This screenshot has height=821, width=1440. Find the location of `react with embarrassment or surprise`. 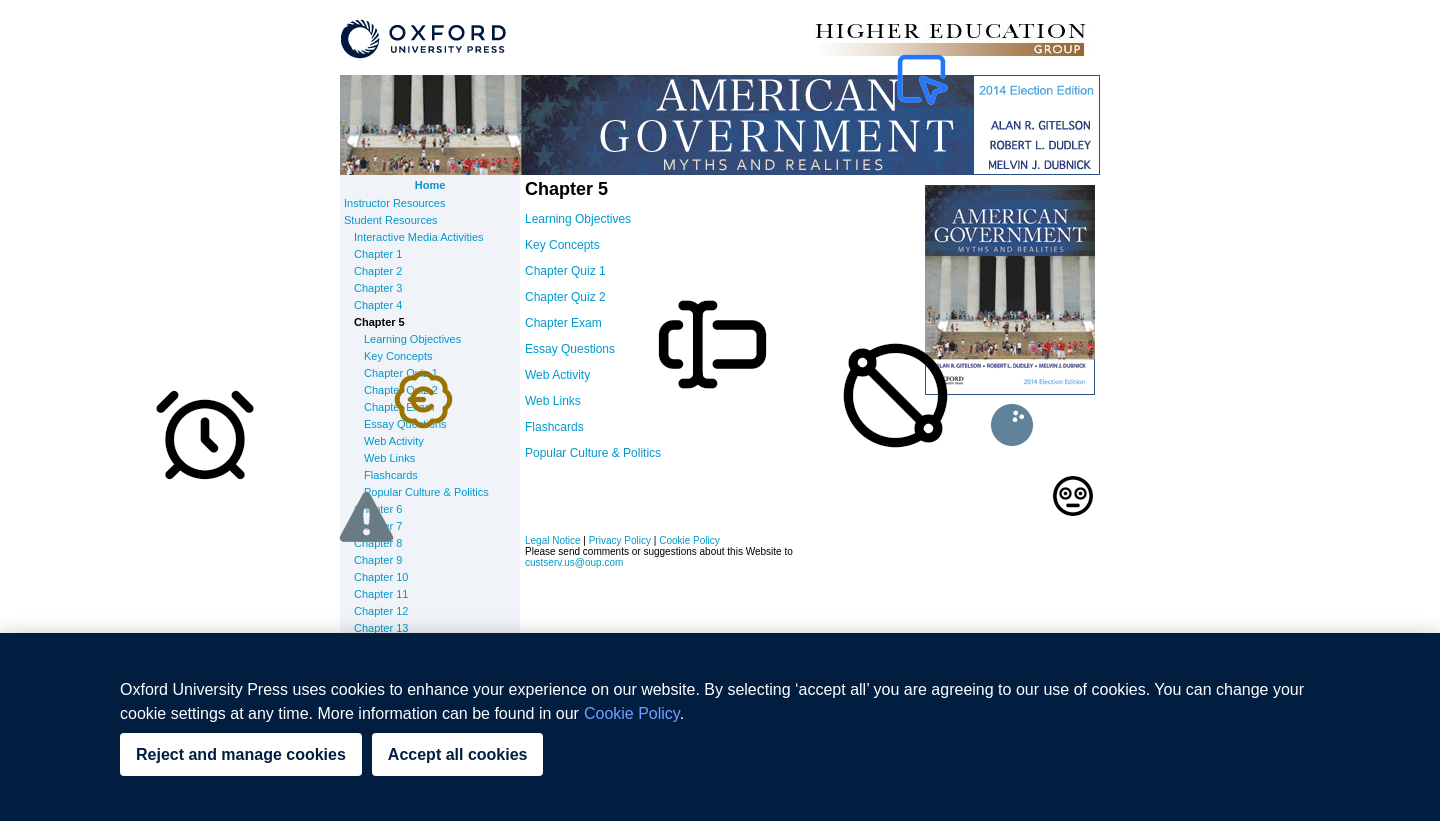

react with embarrassment or surprise is located at coordinates (1073, 496).